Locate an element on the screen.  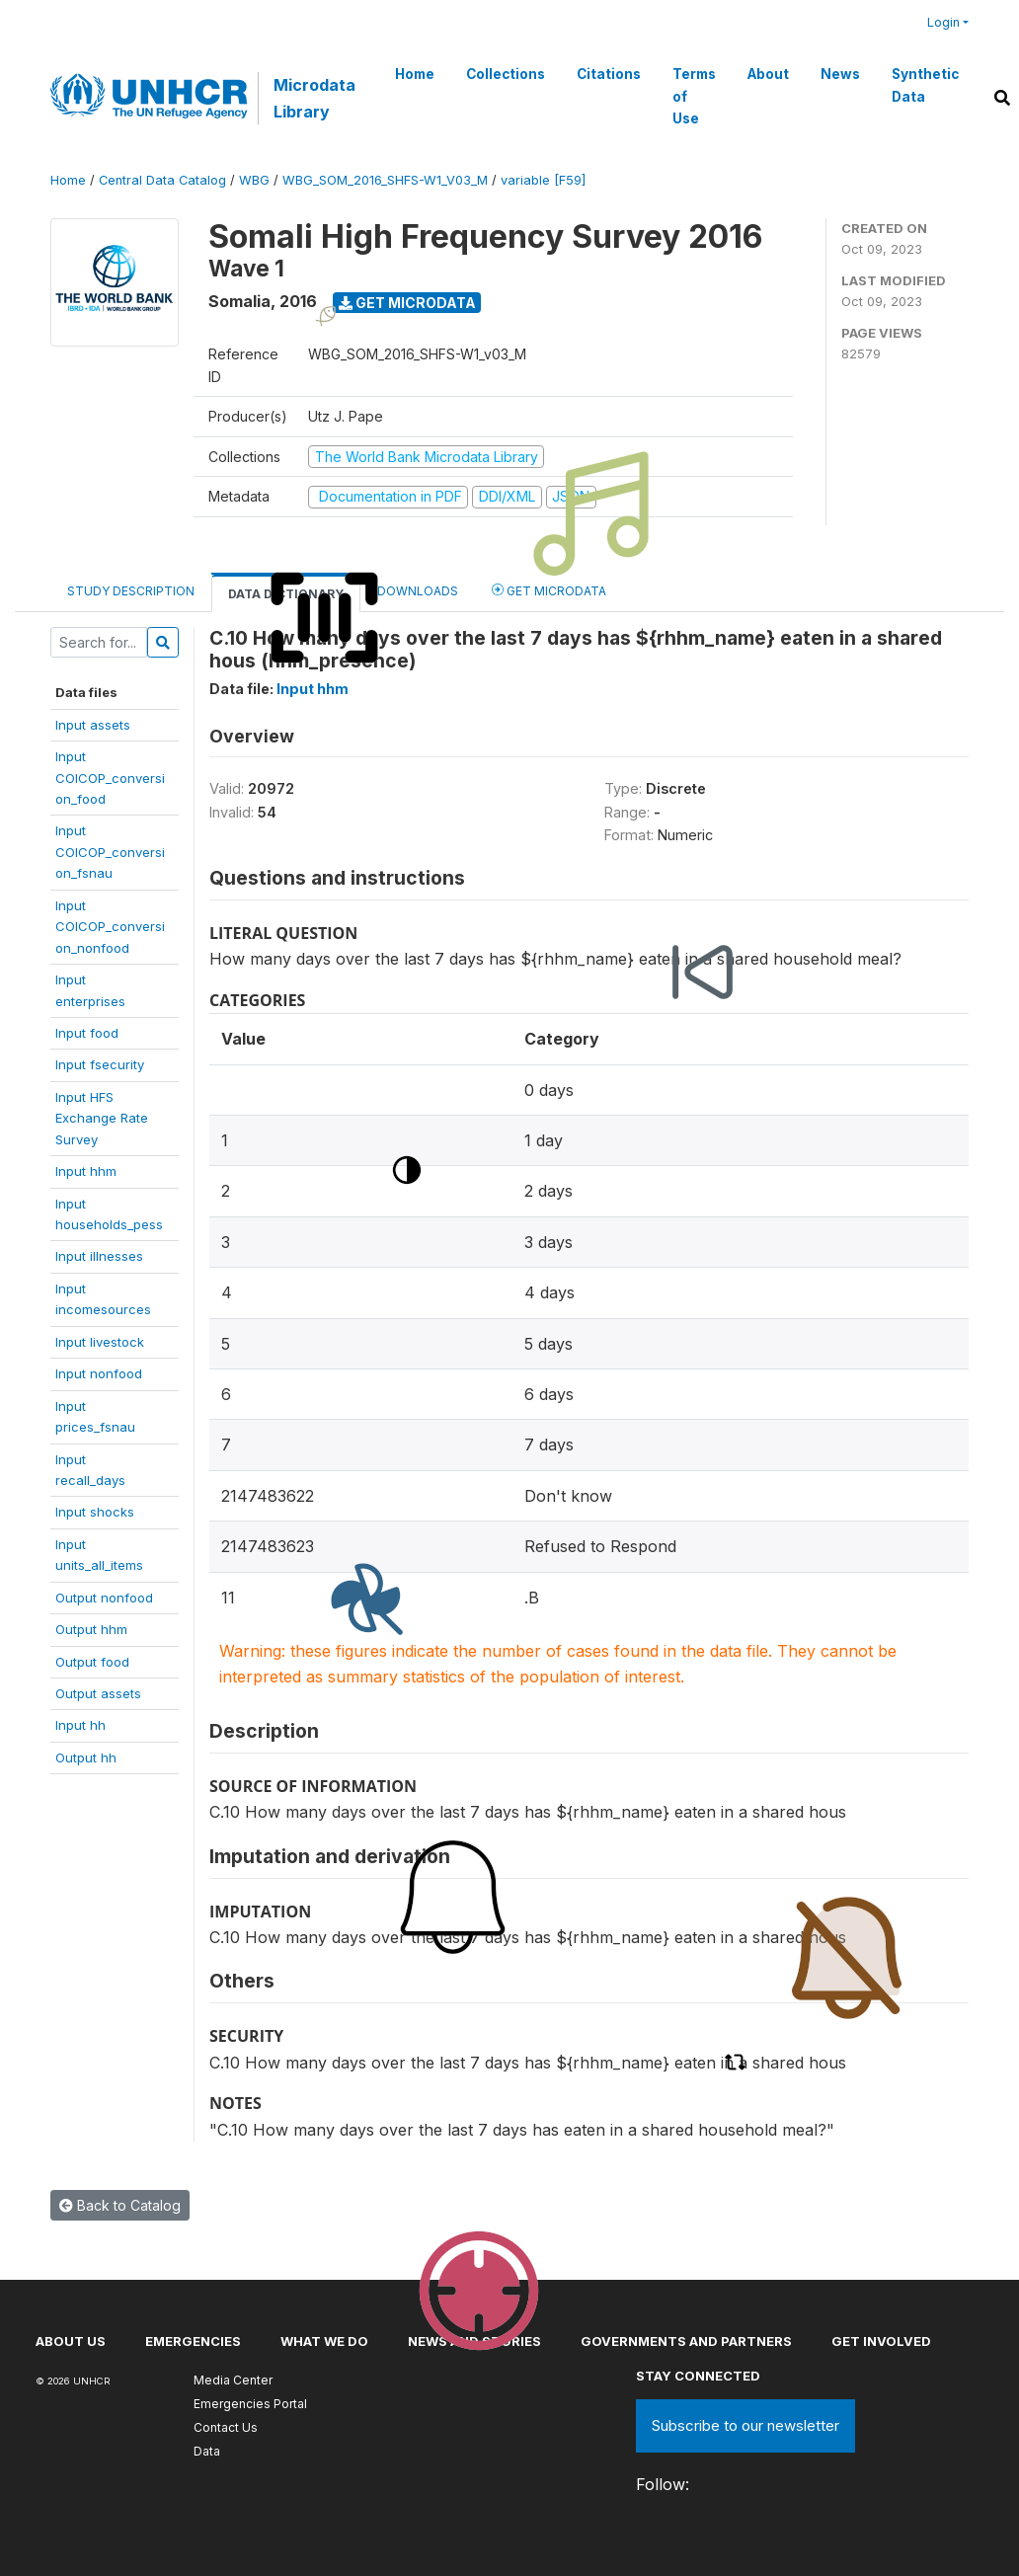
mute notifications is located at coordinates (848, 1958).